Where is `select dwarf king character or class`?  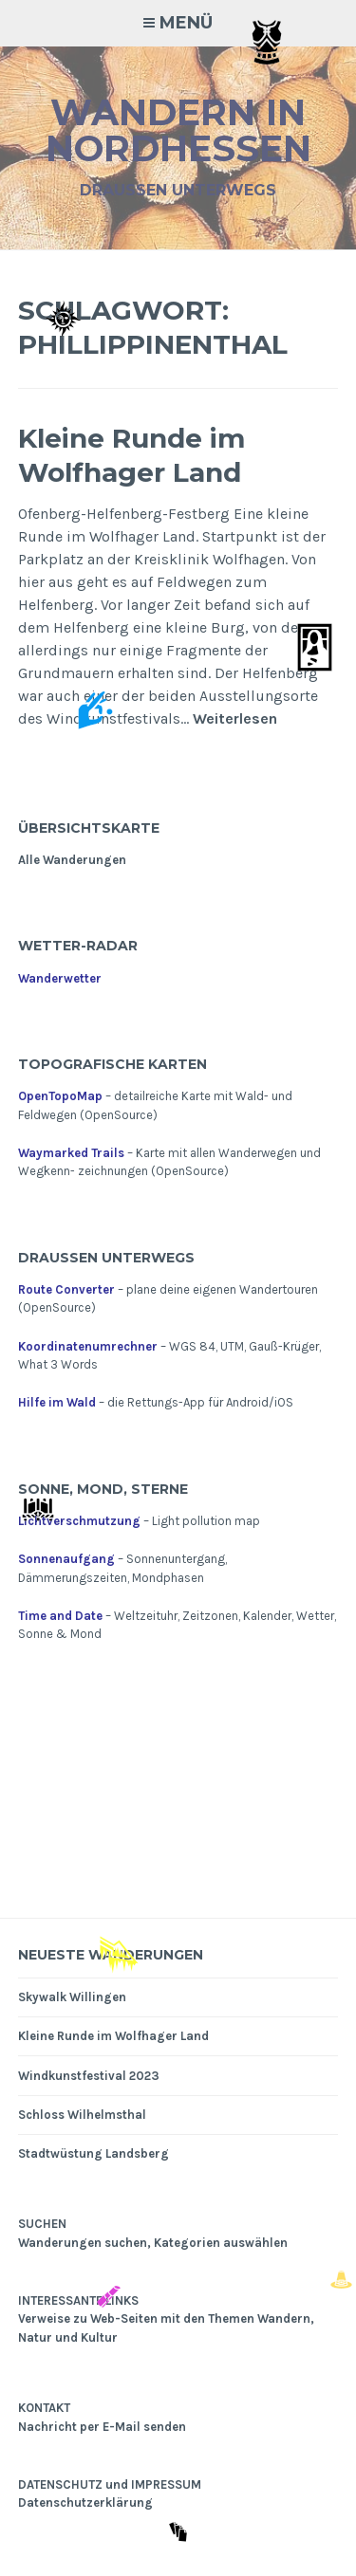
select dwarf king character or class is located at coordinates (38, 1509).